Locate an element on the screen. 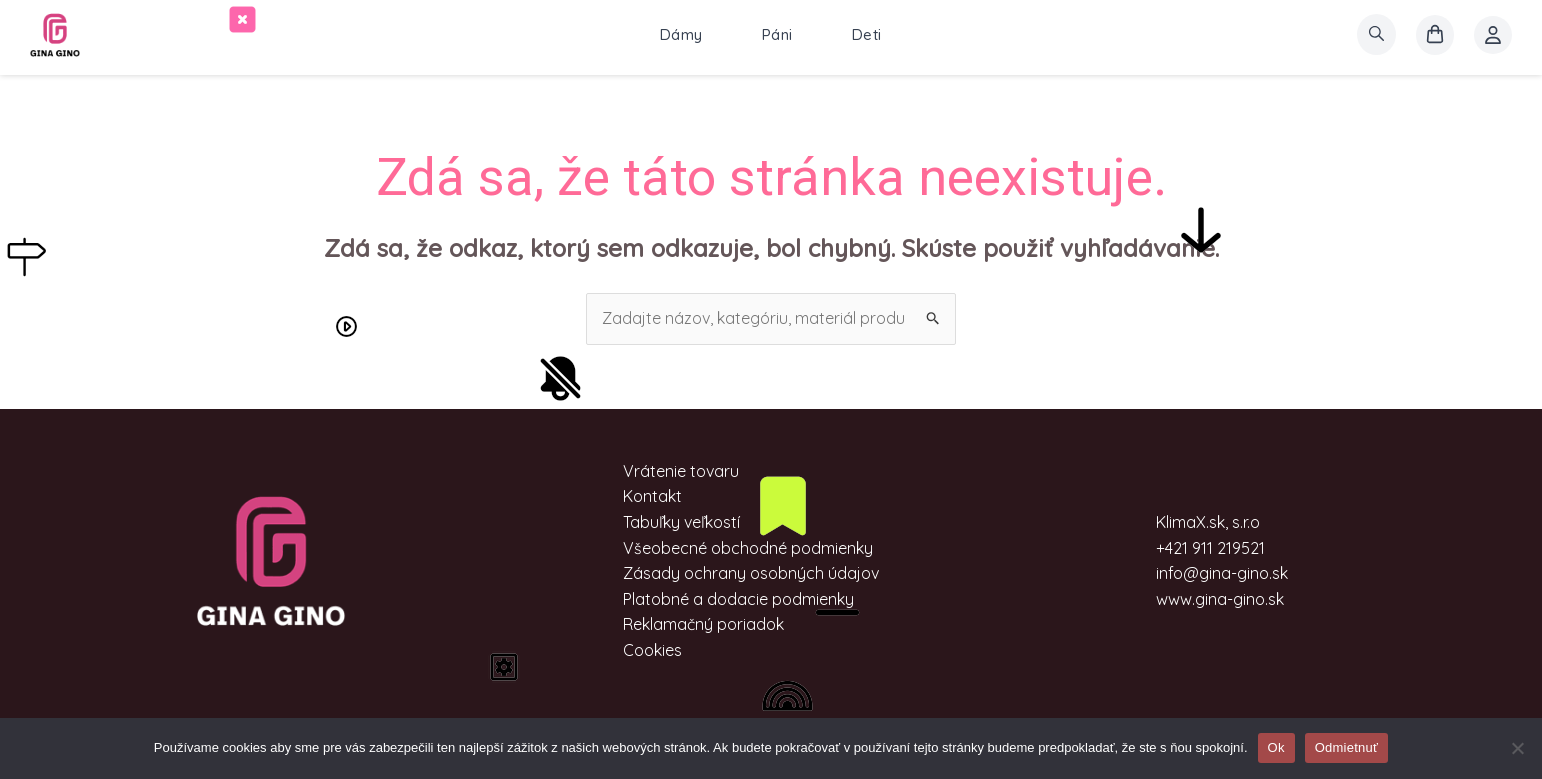  indicates weather clearing or sunshine after rain is located at coordinates (787, 697).